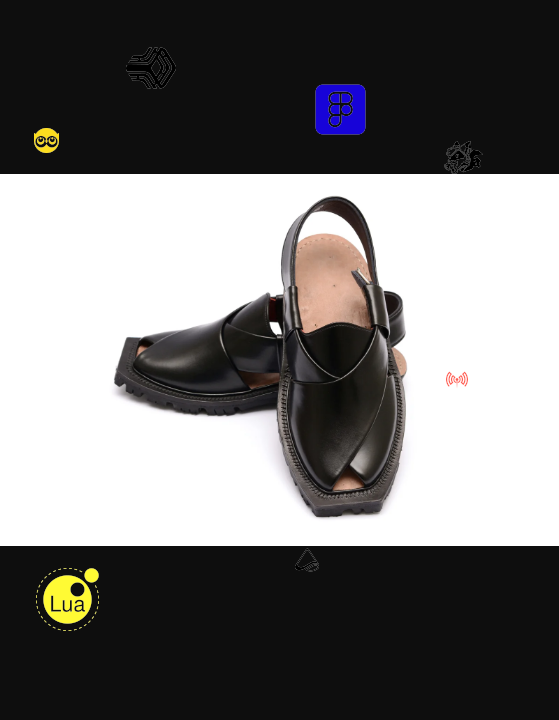 This screenshot has width=559, height=720. What do you see at coordinates (151, 68) in the screenshot?
I see `pm2 process manager logo` at bounding box center [151, 68].